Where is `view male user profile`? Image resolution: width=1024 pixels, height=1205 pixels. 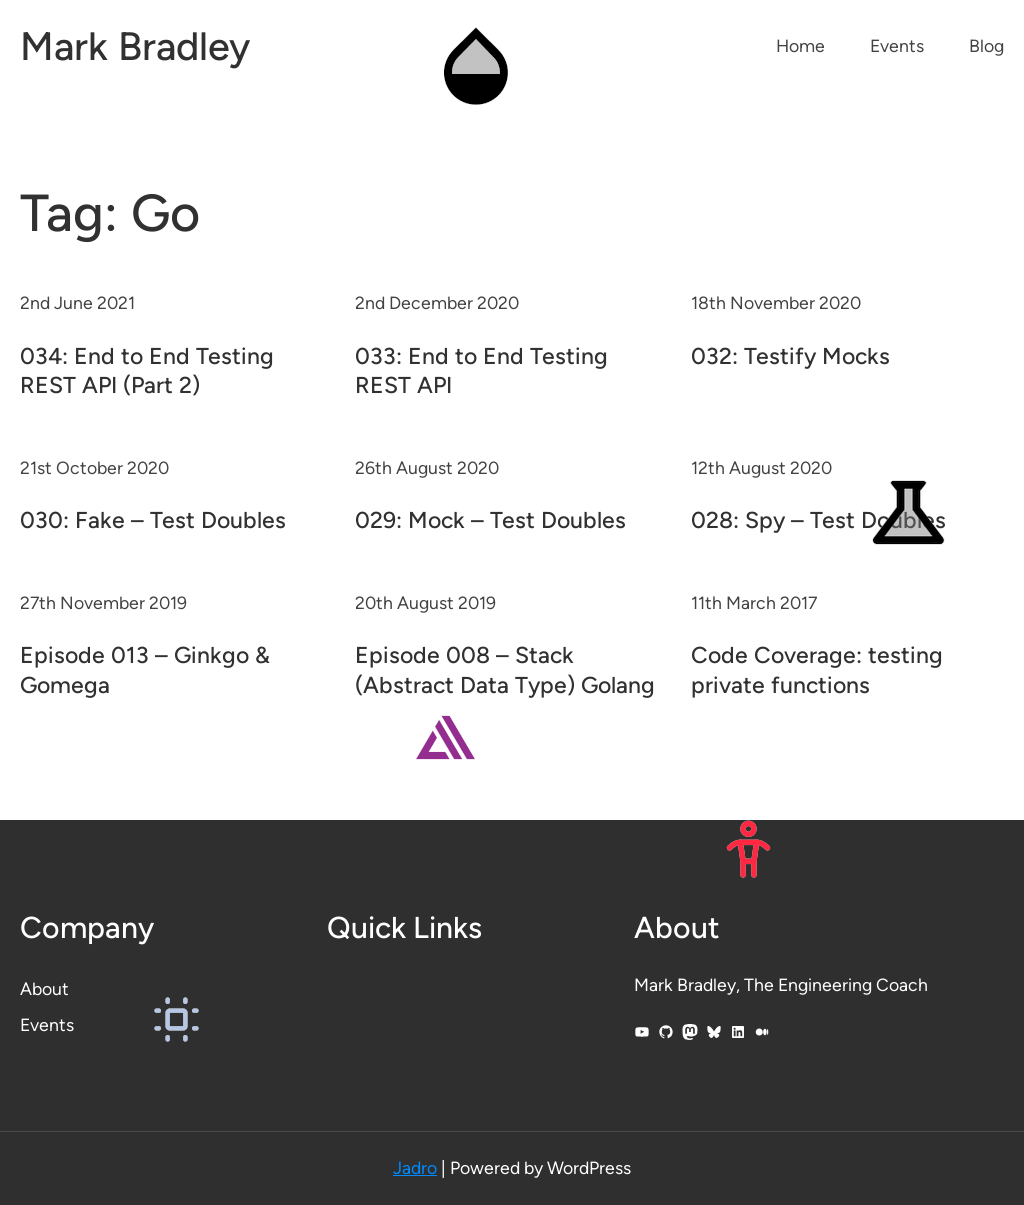
view male user profile is located at coordinates (748, 850).